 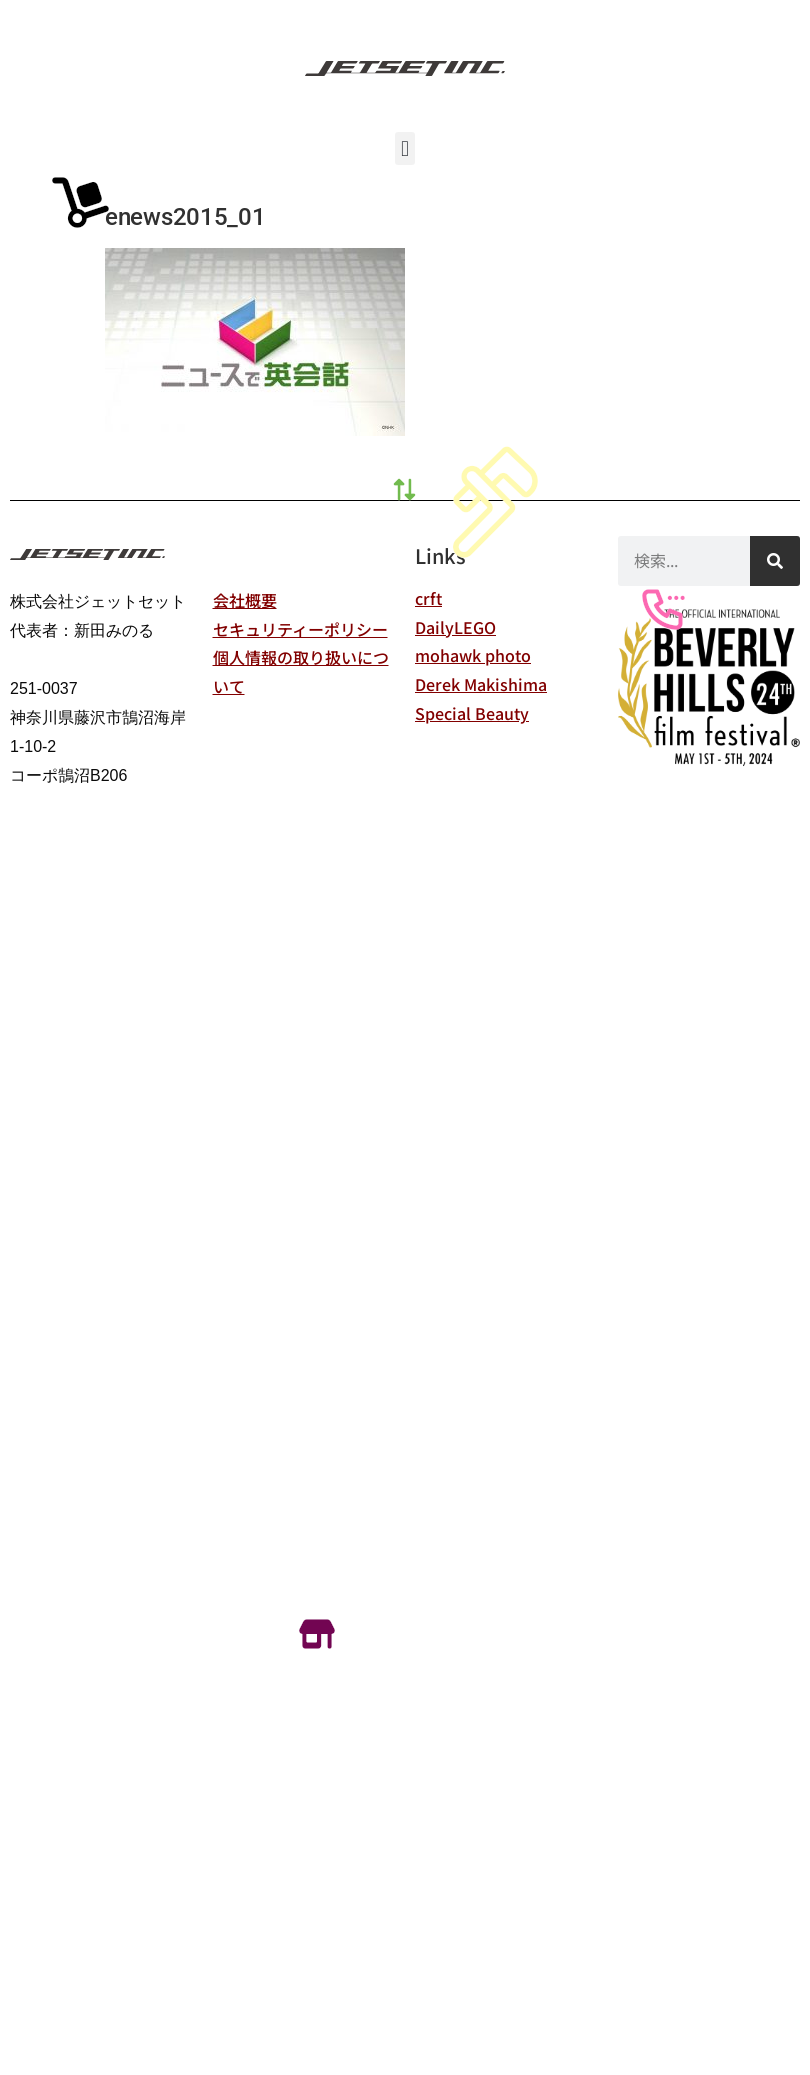 What do you see at coordinates (404, 489) in the screenshot?
I see `adjust vertical size or height` at bounding box center [404, 489].